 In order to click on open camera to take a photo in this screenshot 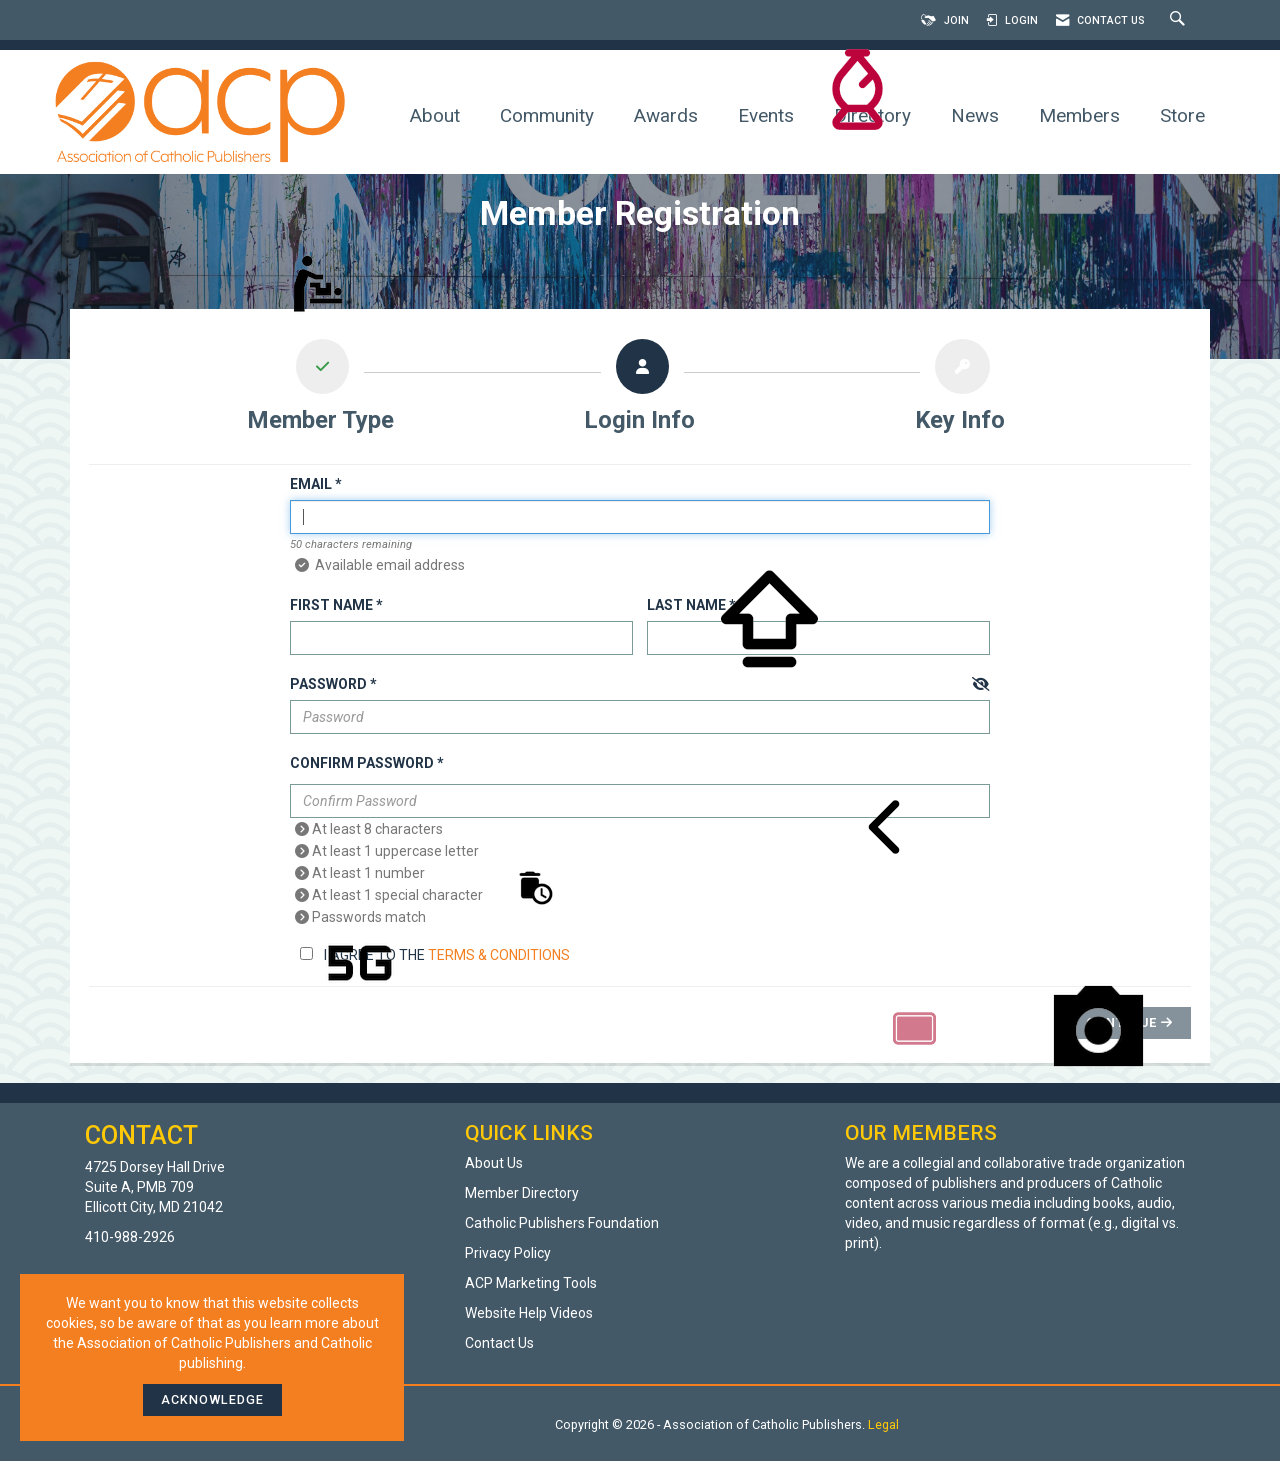, I will do `click(1098, 1030)`.